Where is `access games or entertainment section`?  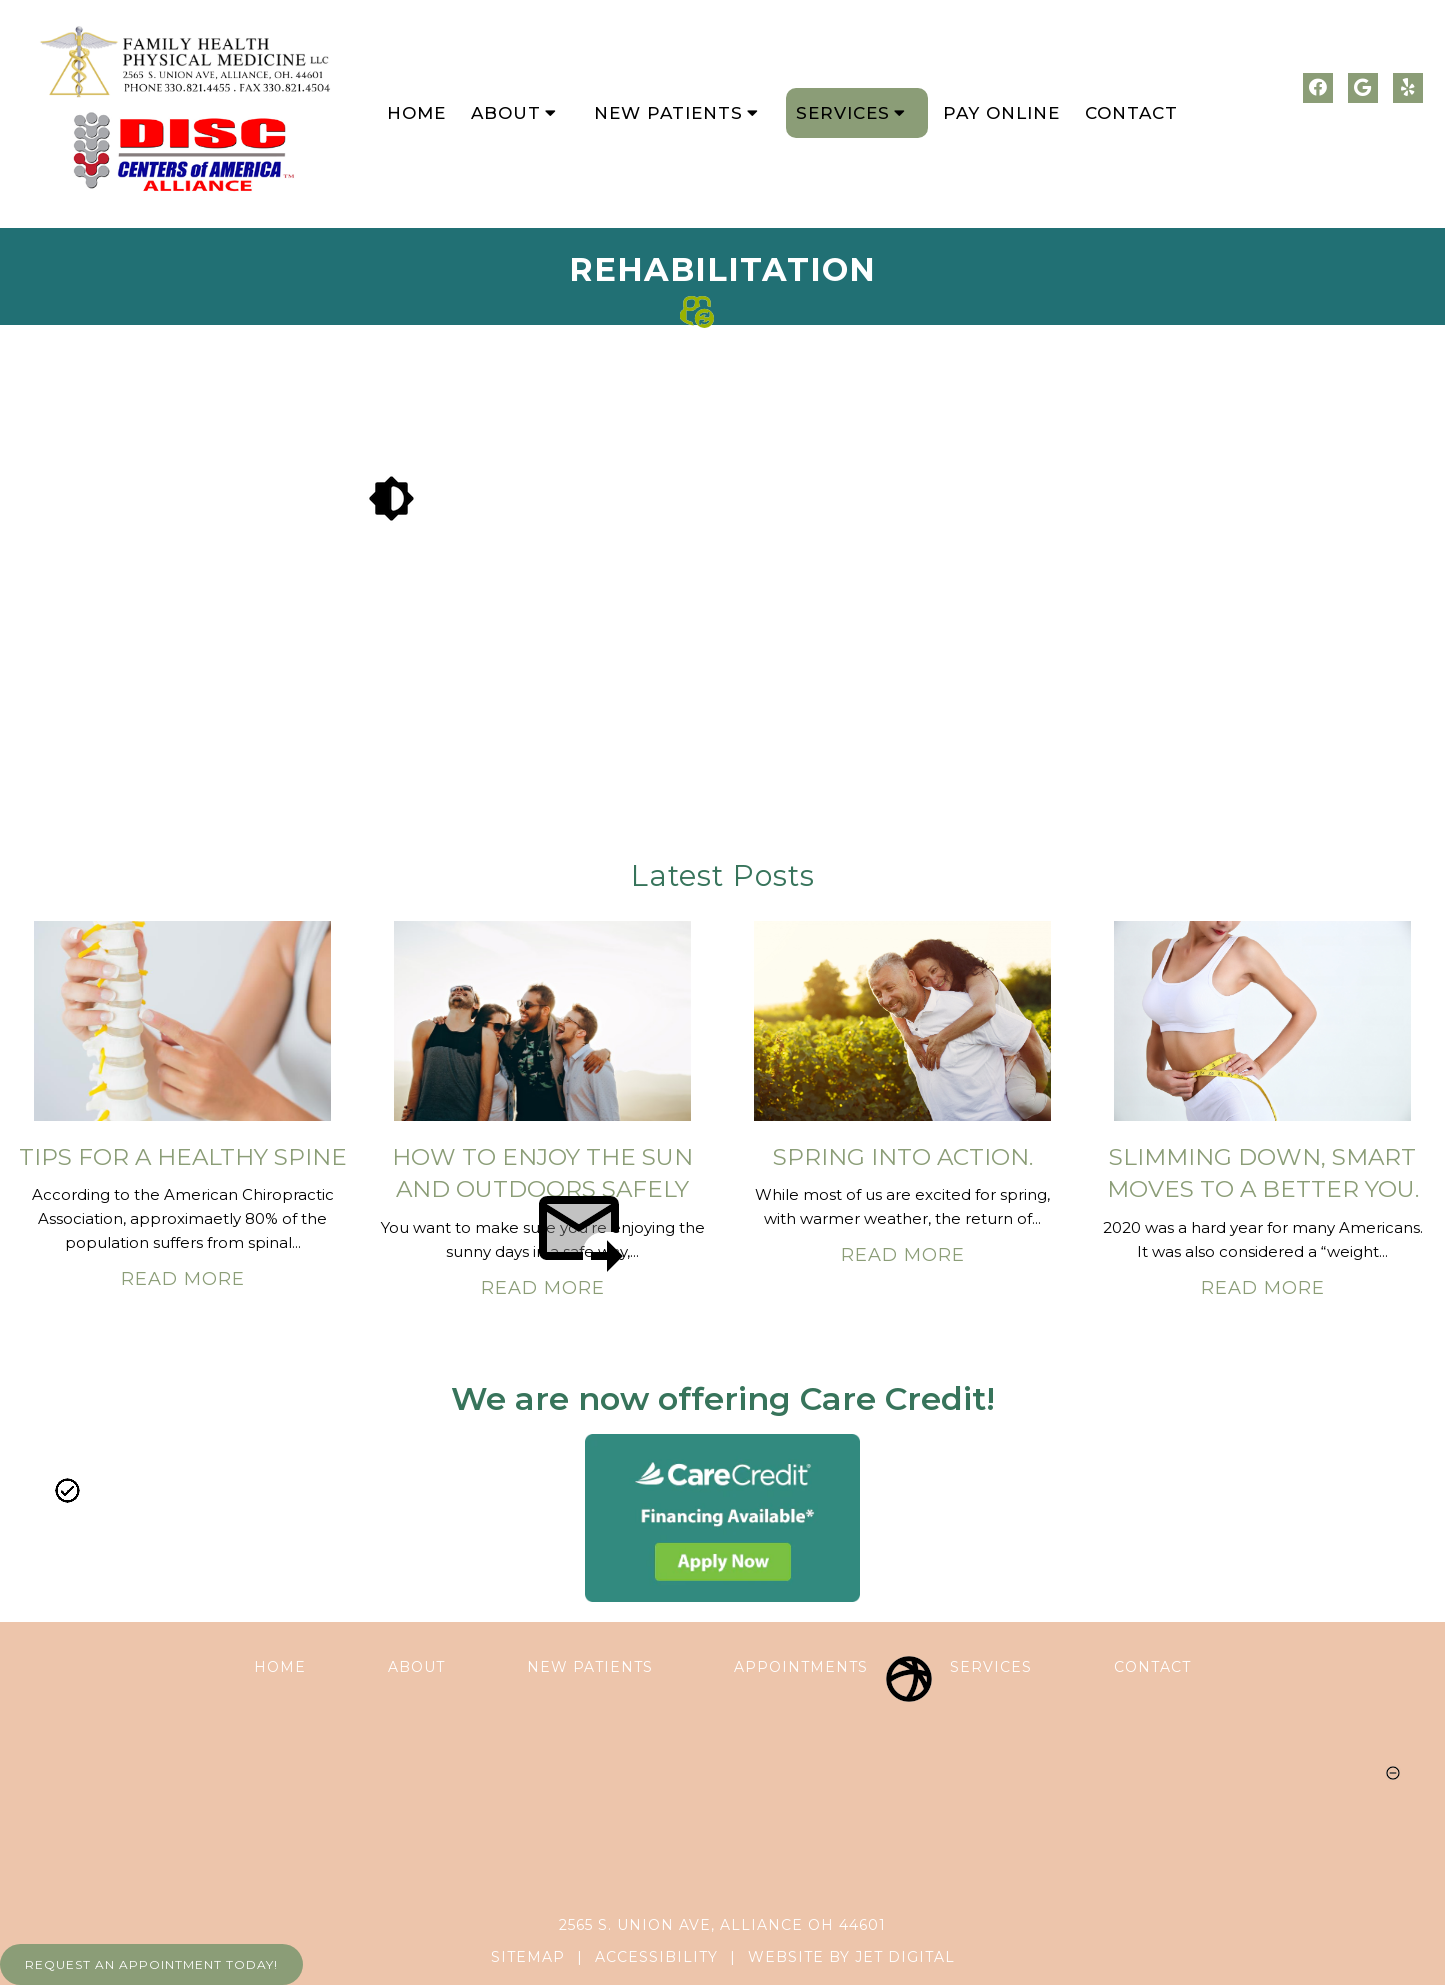
access games or entertainment section is located at coordinates (909, 1679).